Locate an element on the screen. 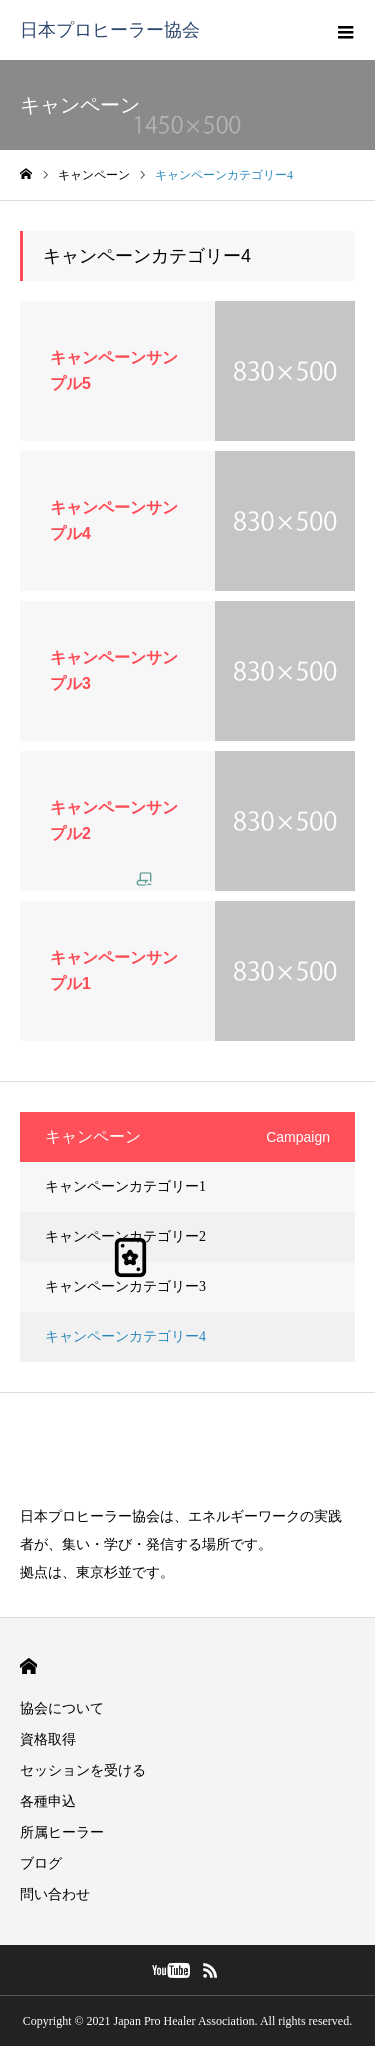  remove a script or code file is located at coordinates (144, 879).